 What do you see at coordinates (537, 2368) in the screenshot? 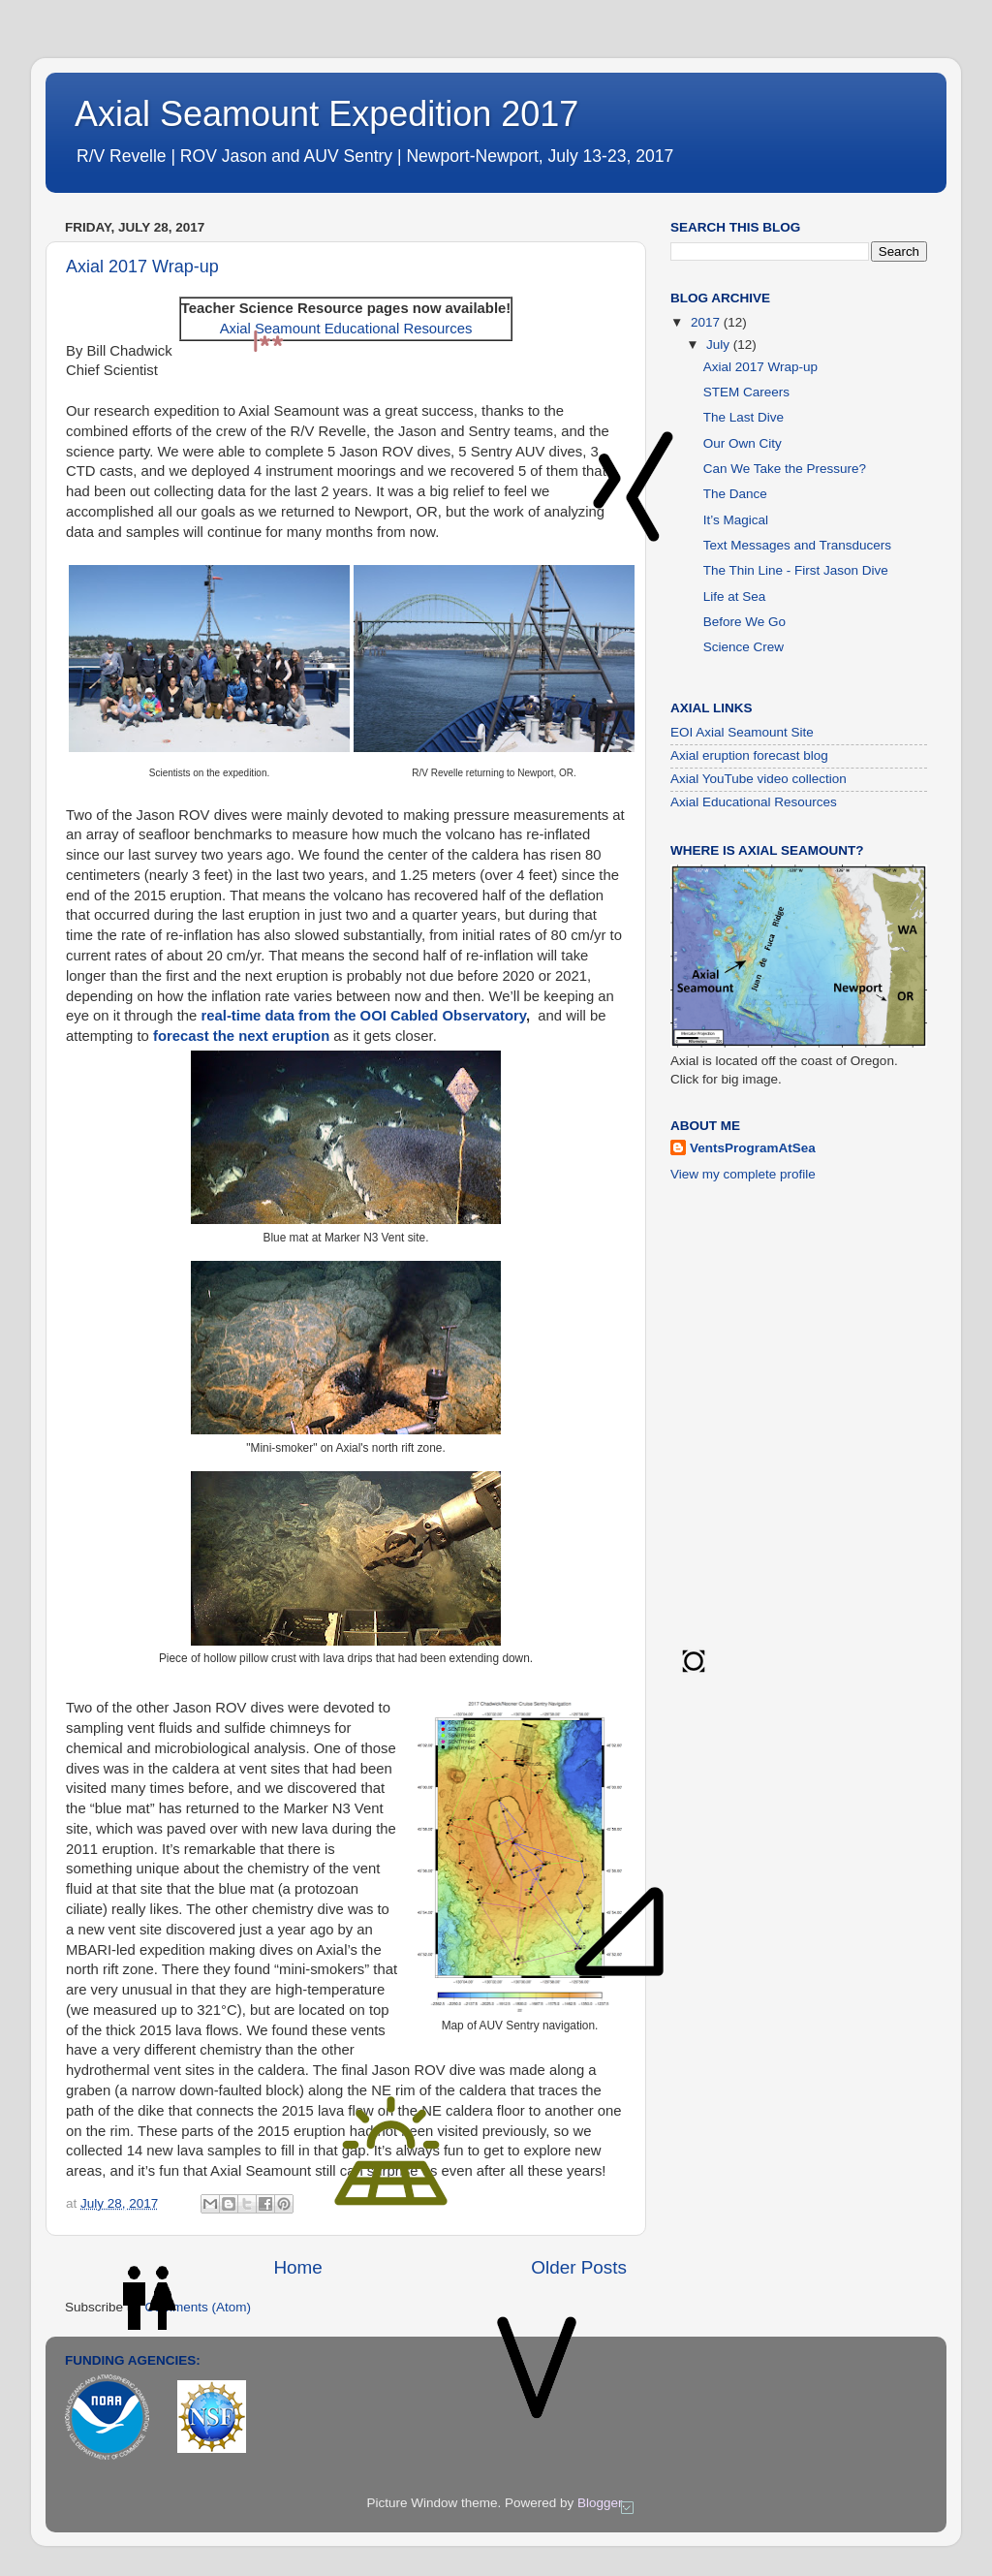
I see `indicates items starting with the letter V` at bounding box center [537, 2368].